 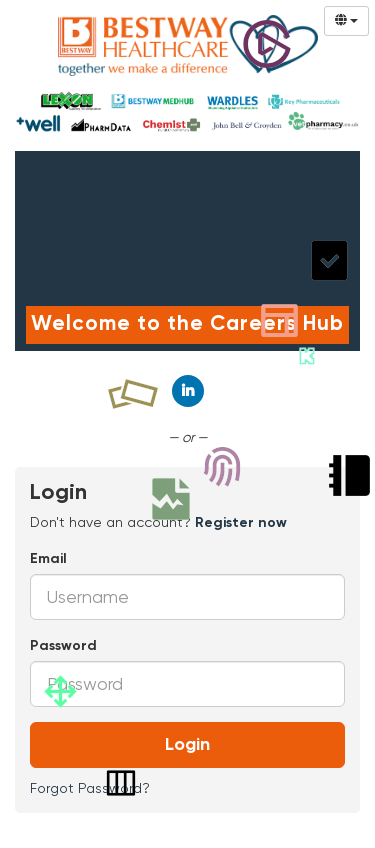 What do you see at coordinates (60, 691) in the screenshot?
I see `drag to reposition element` at bounding box center [60, 691].